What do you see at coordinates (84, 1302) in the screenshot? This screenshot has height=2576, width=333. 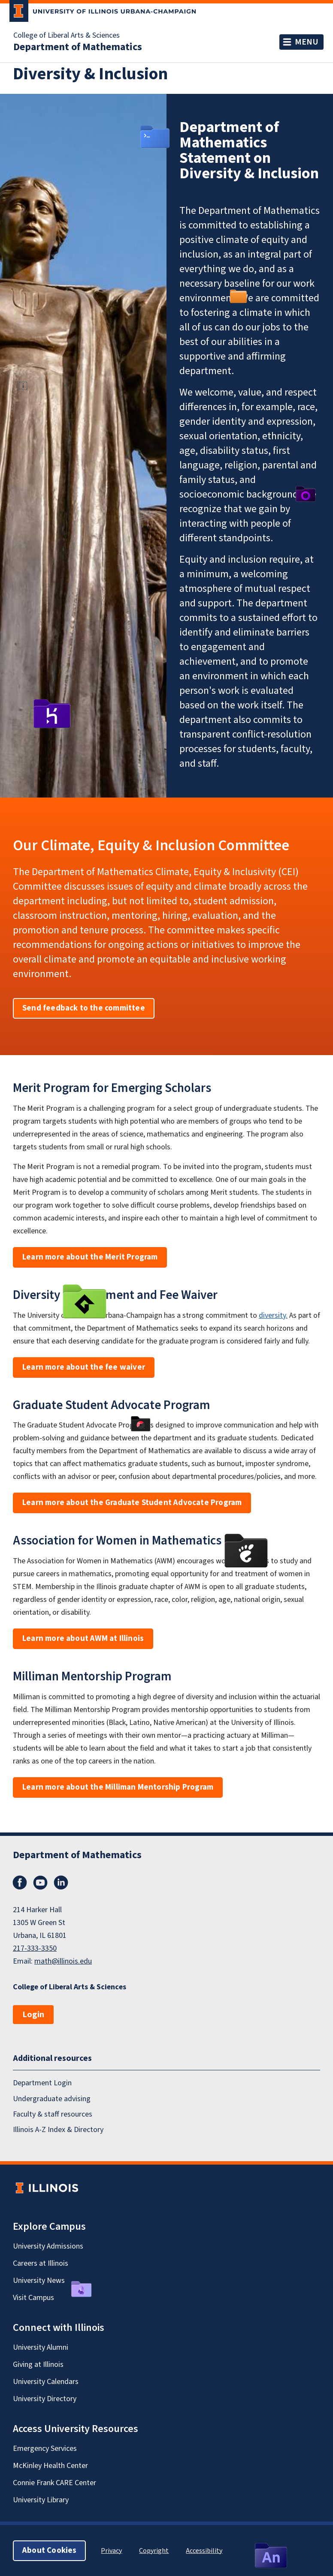 I see `open game maker studio project folder` at bounding box center [84, 1302].